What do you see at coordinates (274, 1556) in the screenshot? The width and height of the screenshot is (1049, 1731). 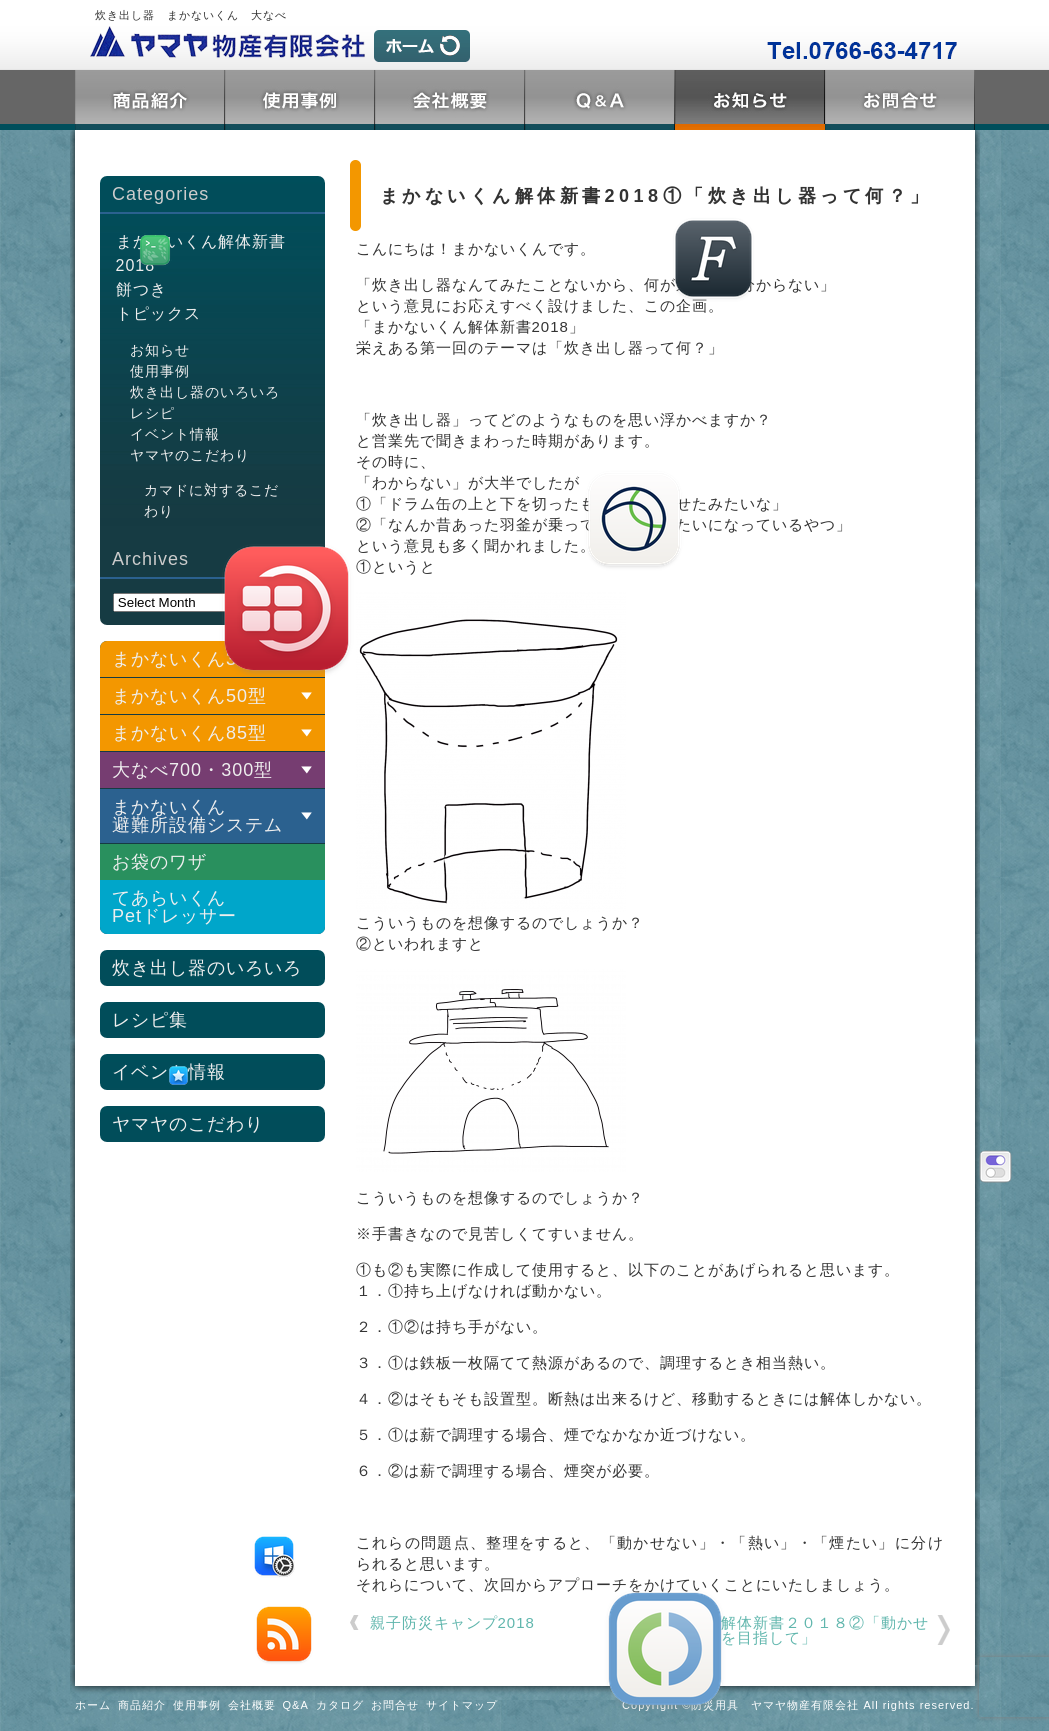 I see `open wine configuration settings` at bounding box center [274, 1556].